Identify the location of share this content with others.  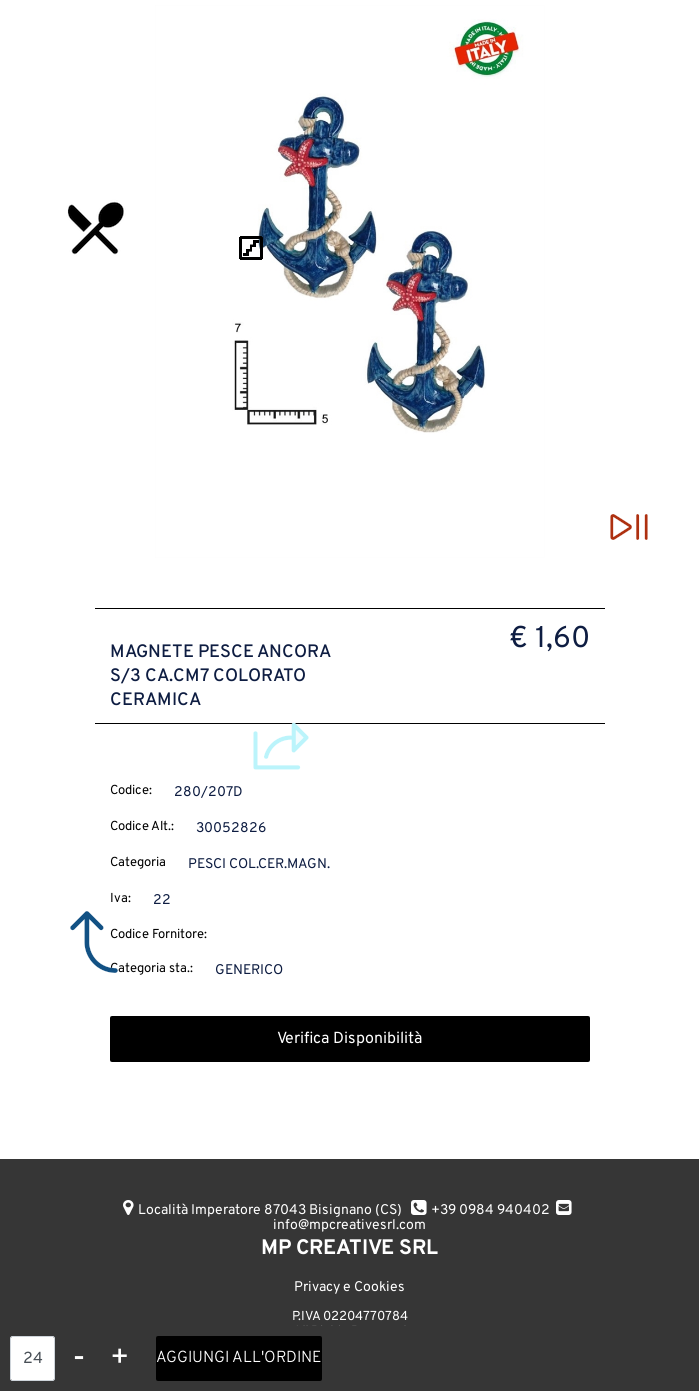
(281, 744).